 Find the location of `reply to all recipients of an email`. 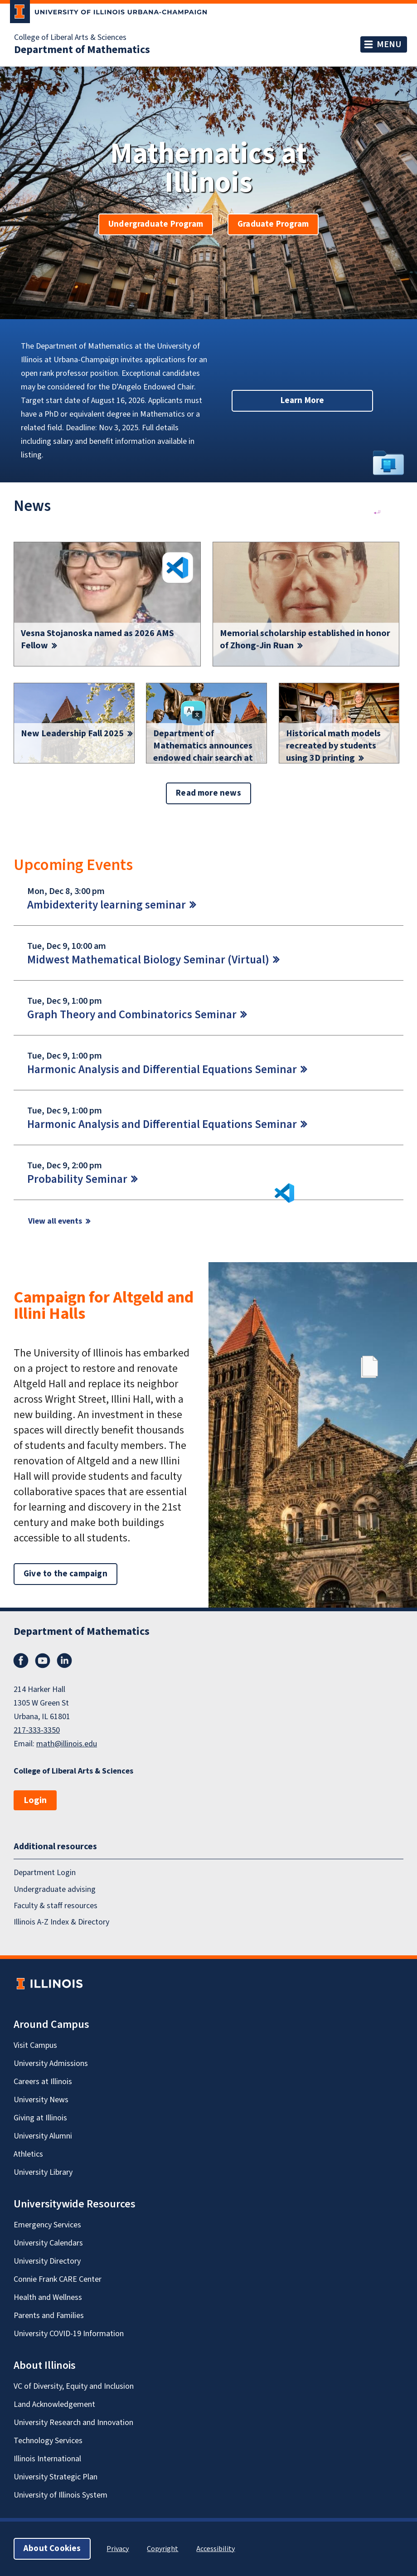

reply to all recipients of an email is located at coordinates (377, 512).